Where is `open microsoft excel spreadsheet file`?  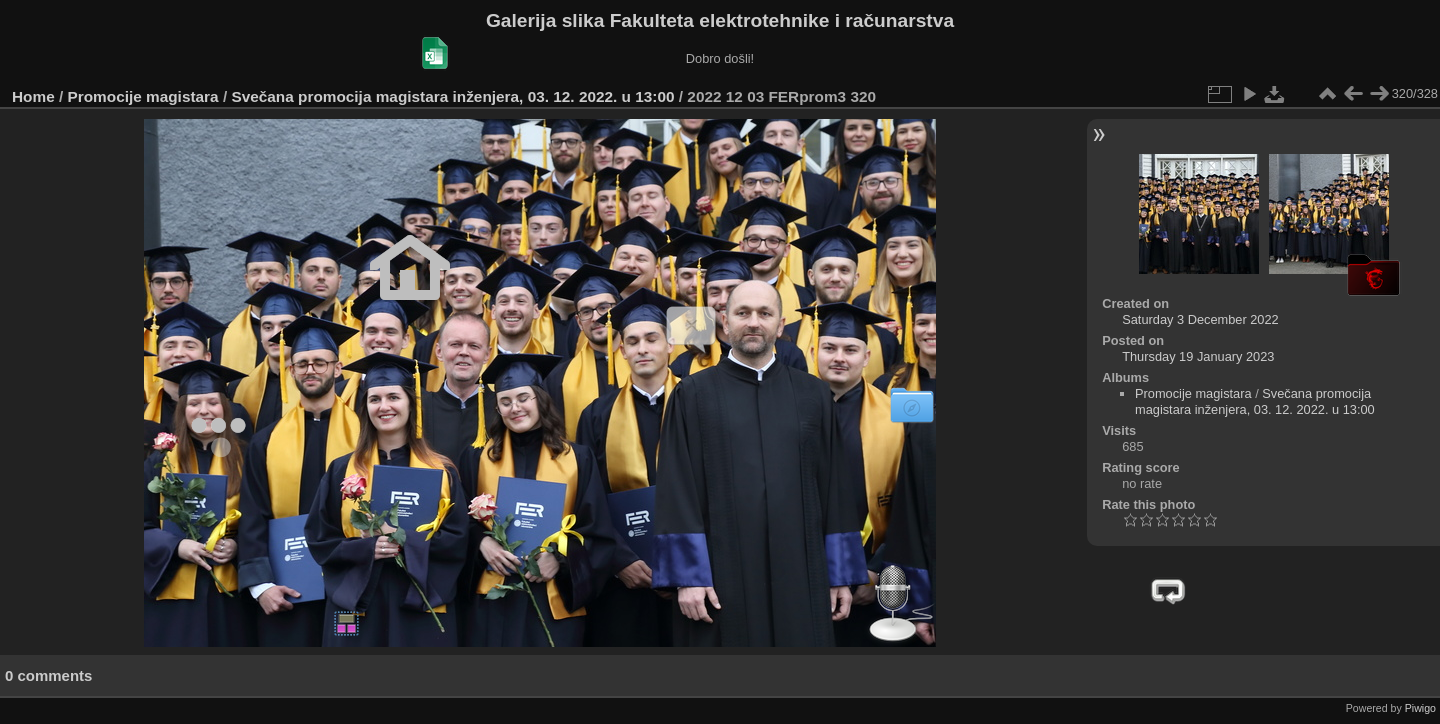
open microsoft excel spreadsheet file is located at coordinates (435, 53).